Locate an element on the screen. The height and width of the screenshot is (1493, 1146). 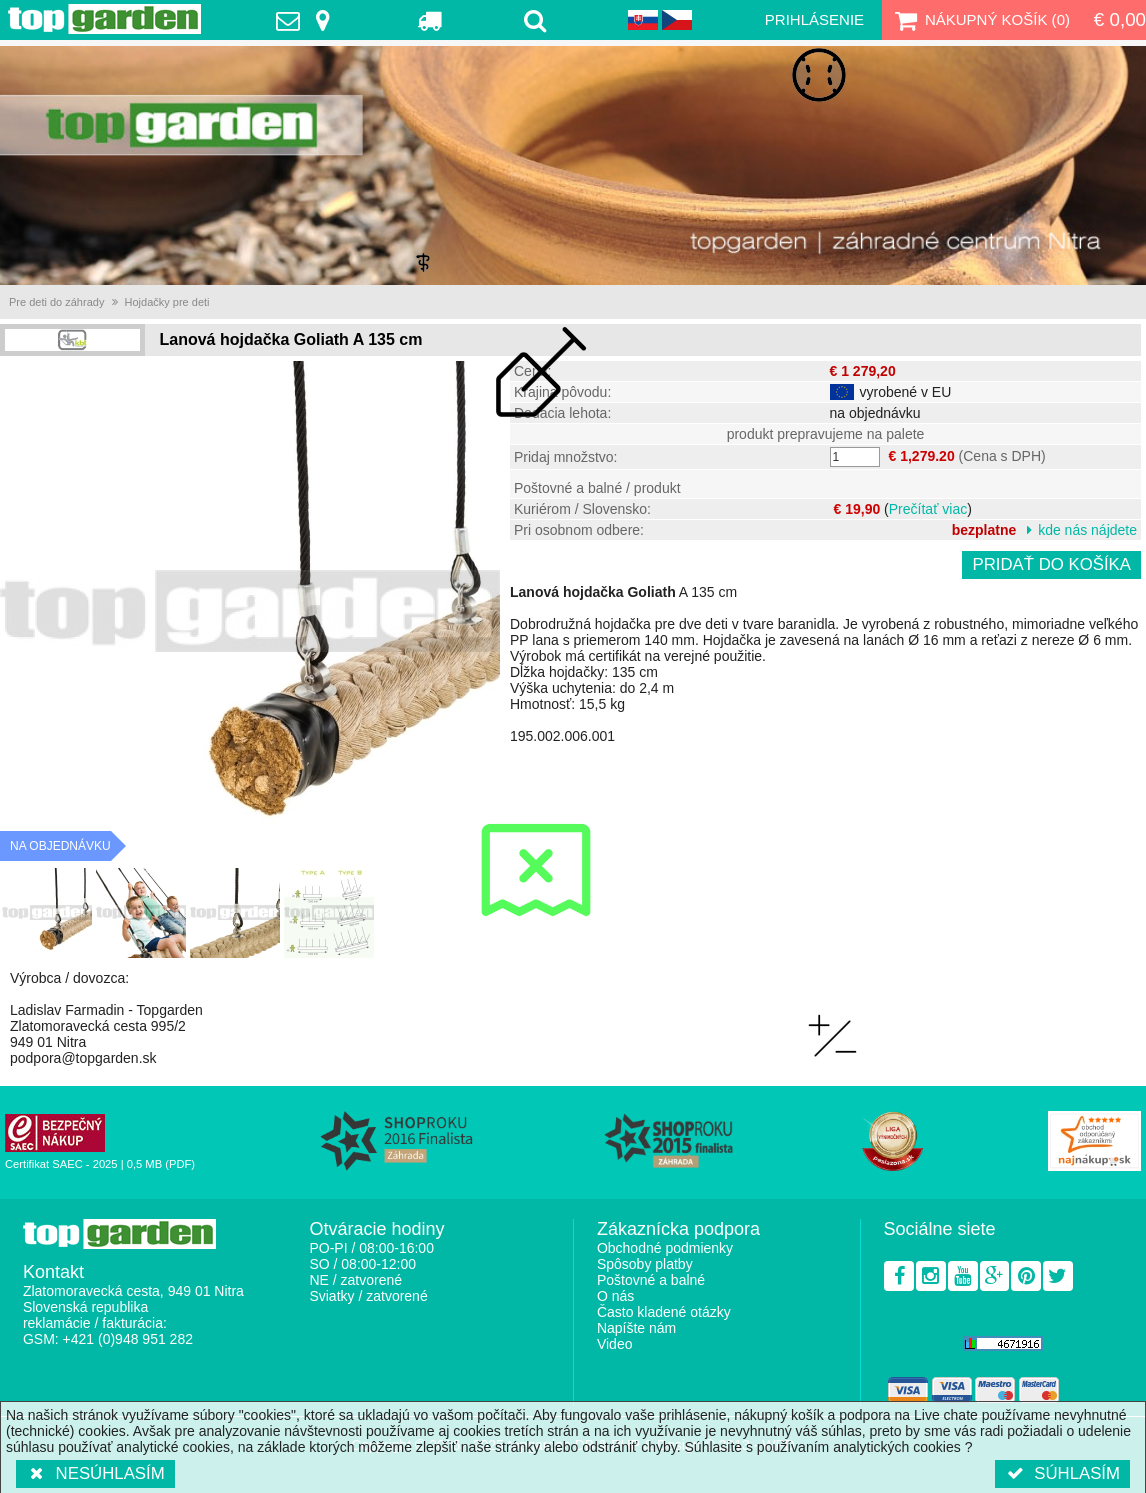
cancel or void a receipt is located at coordinates (536, 870).